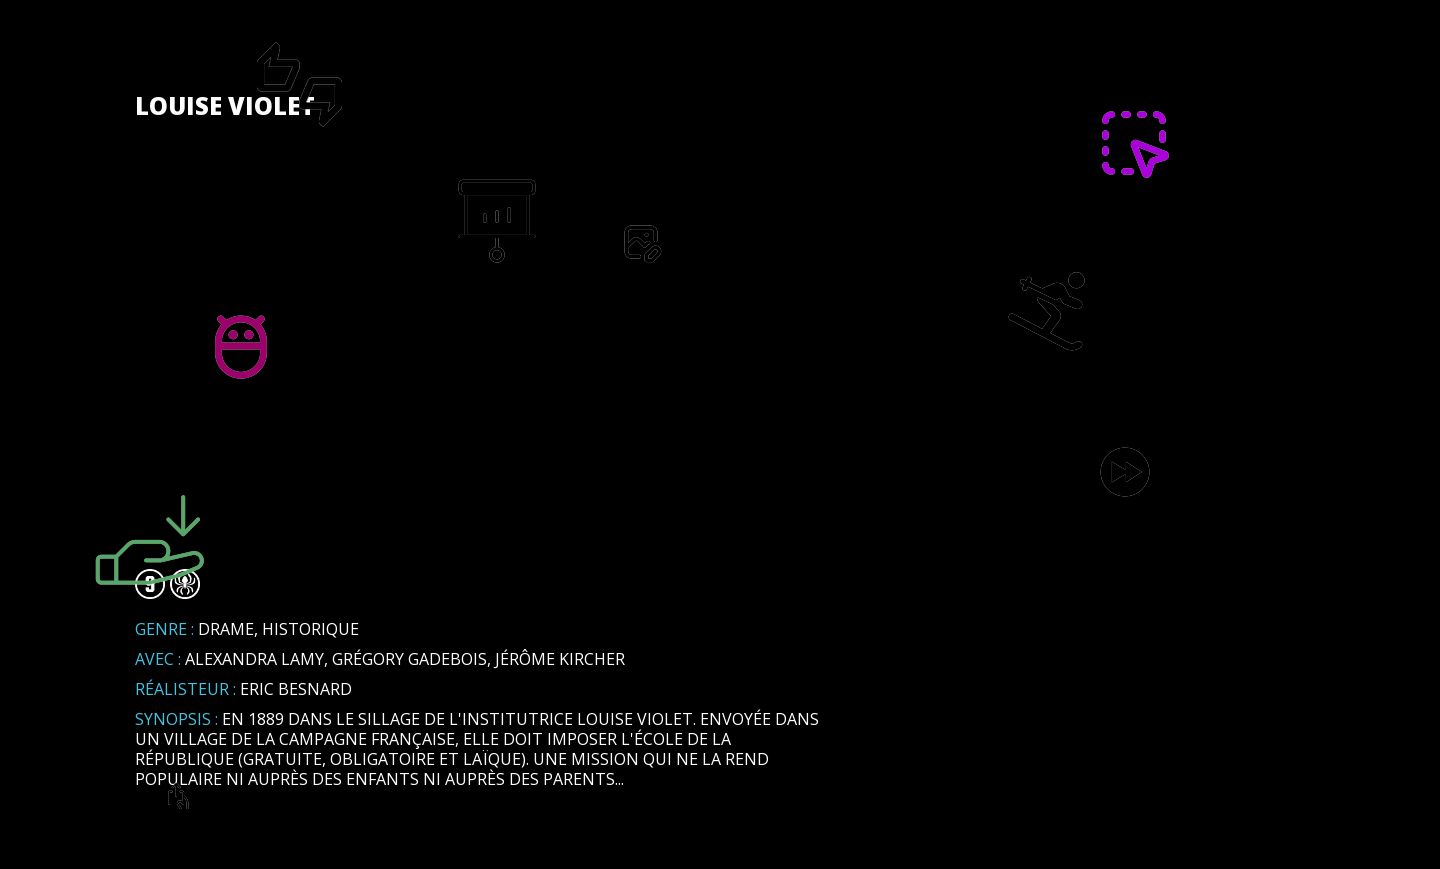  I want to click on select or draw a custom region, so click(1134, 143).